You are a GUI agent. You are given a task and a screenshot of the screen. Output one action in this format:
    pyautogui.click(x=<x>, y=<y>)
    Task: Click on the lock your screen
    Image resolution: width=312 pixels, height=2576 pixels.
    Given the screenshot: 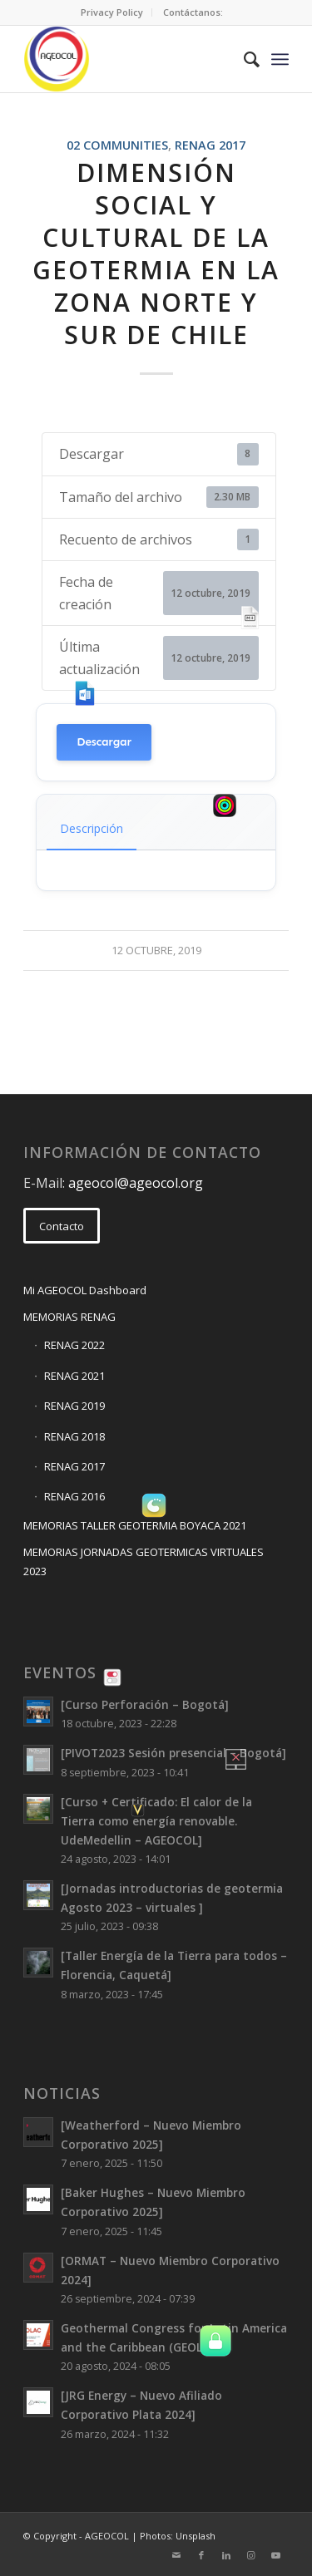 What is the action you would take?
    pyautogui.click(x=215, y=2341)
    